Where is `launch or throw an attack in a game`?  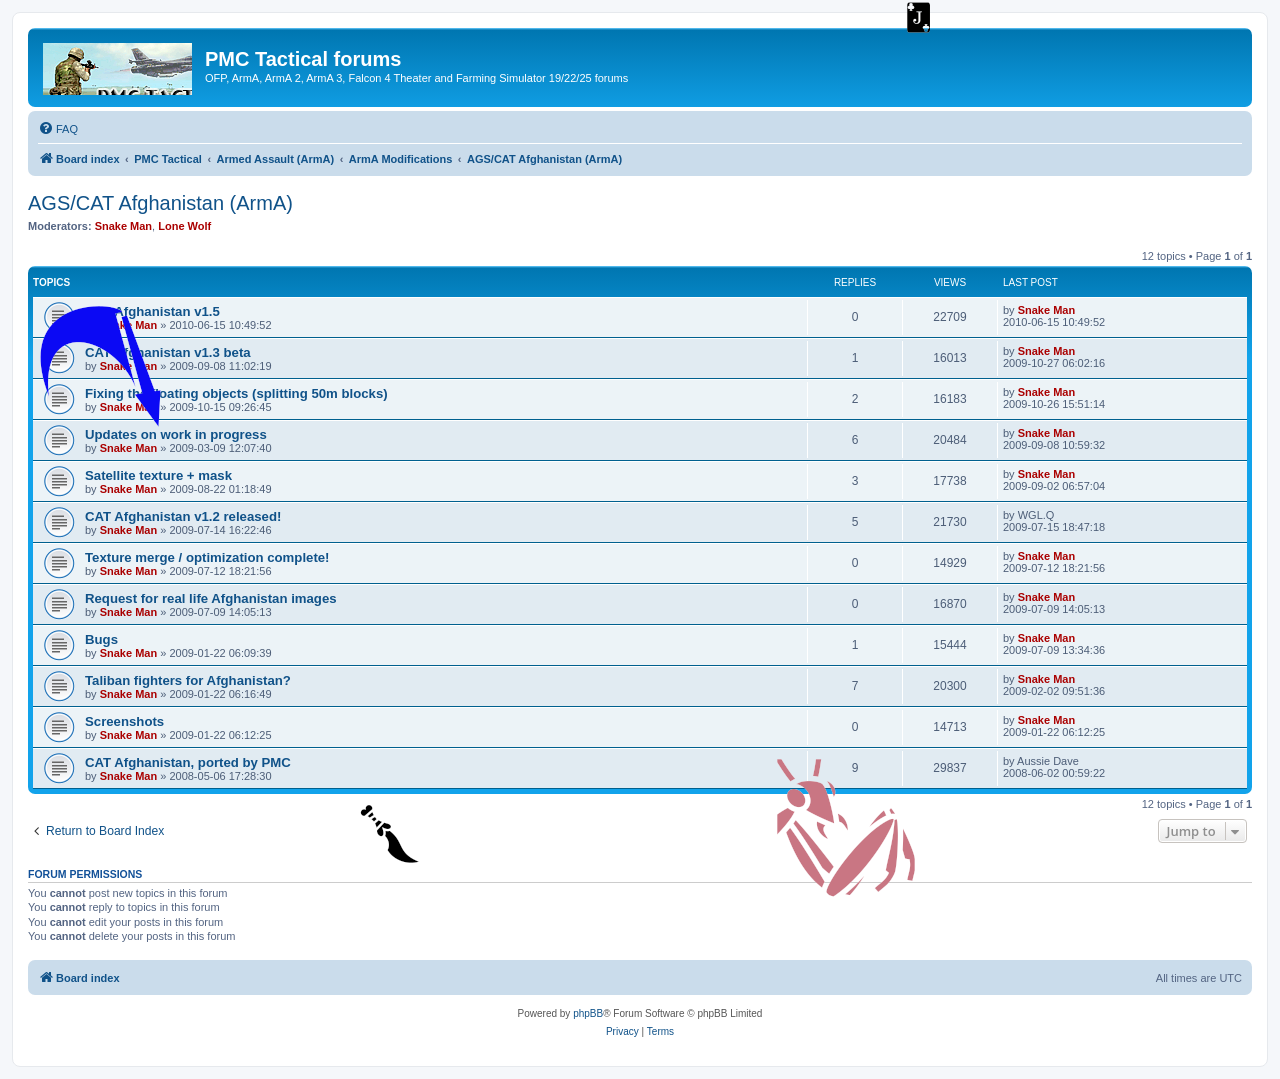
launch or throw an attack in a game is located at coordinates (100, 366).